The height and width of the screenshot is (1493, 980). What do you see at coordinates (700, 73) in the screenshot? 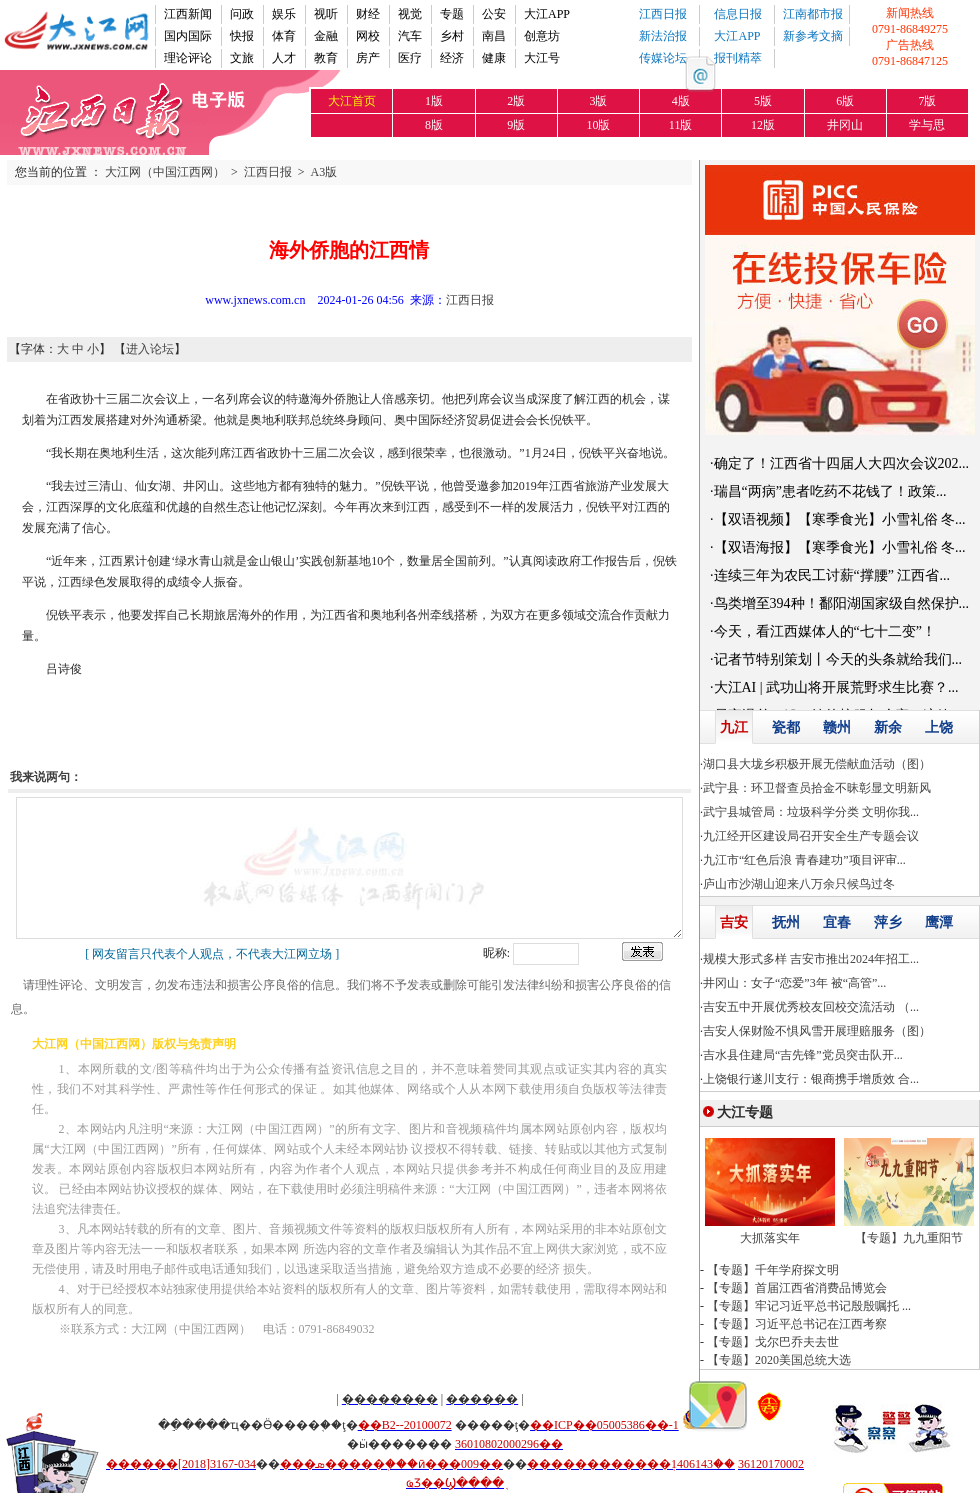
I see `an email message file` at bounding box center [700, 73].